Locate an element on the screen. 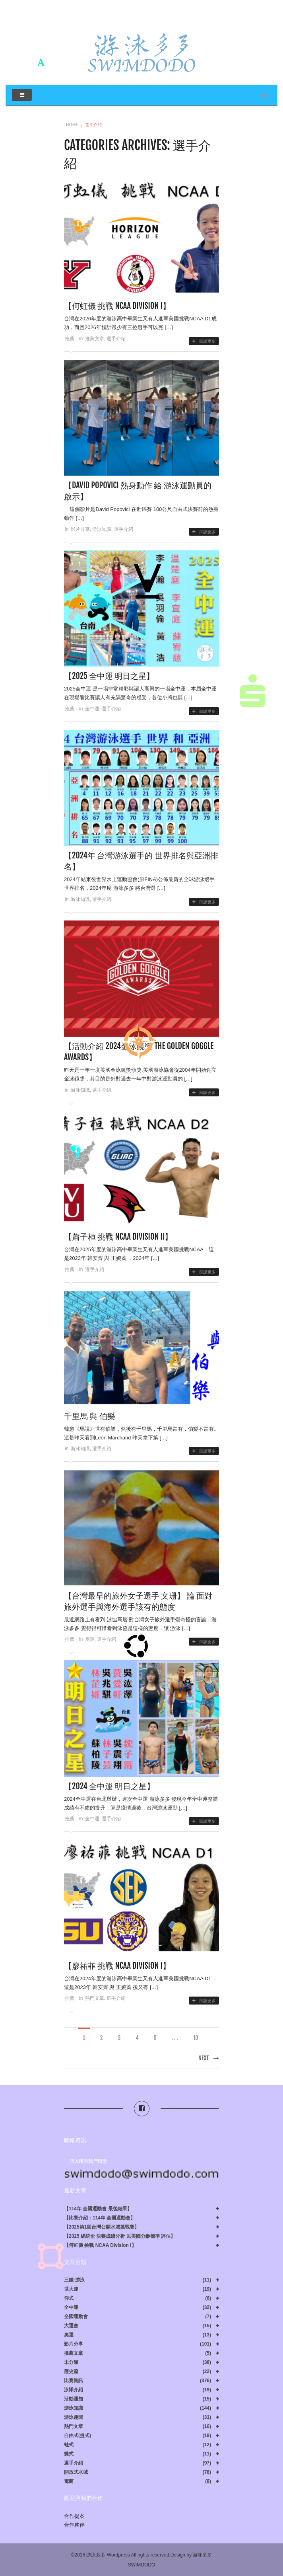  link to academia.edu profile is located at coordinates (41, 62).